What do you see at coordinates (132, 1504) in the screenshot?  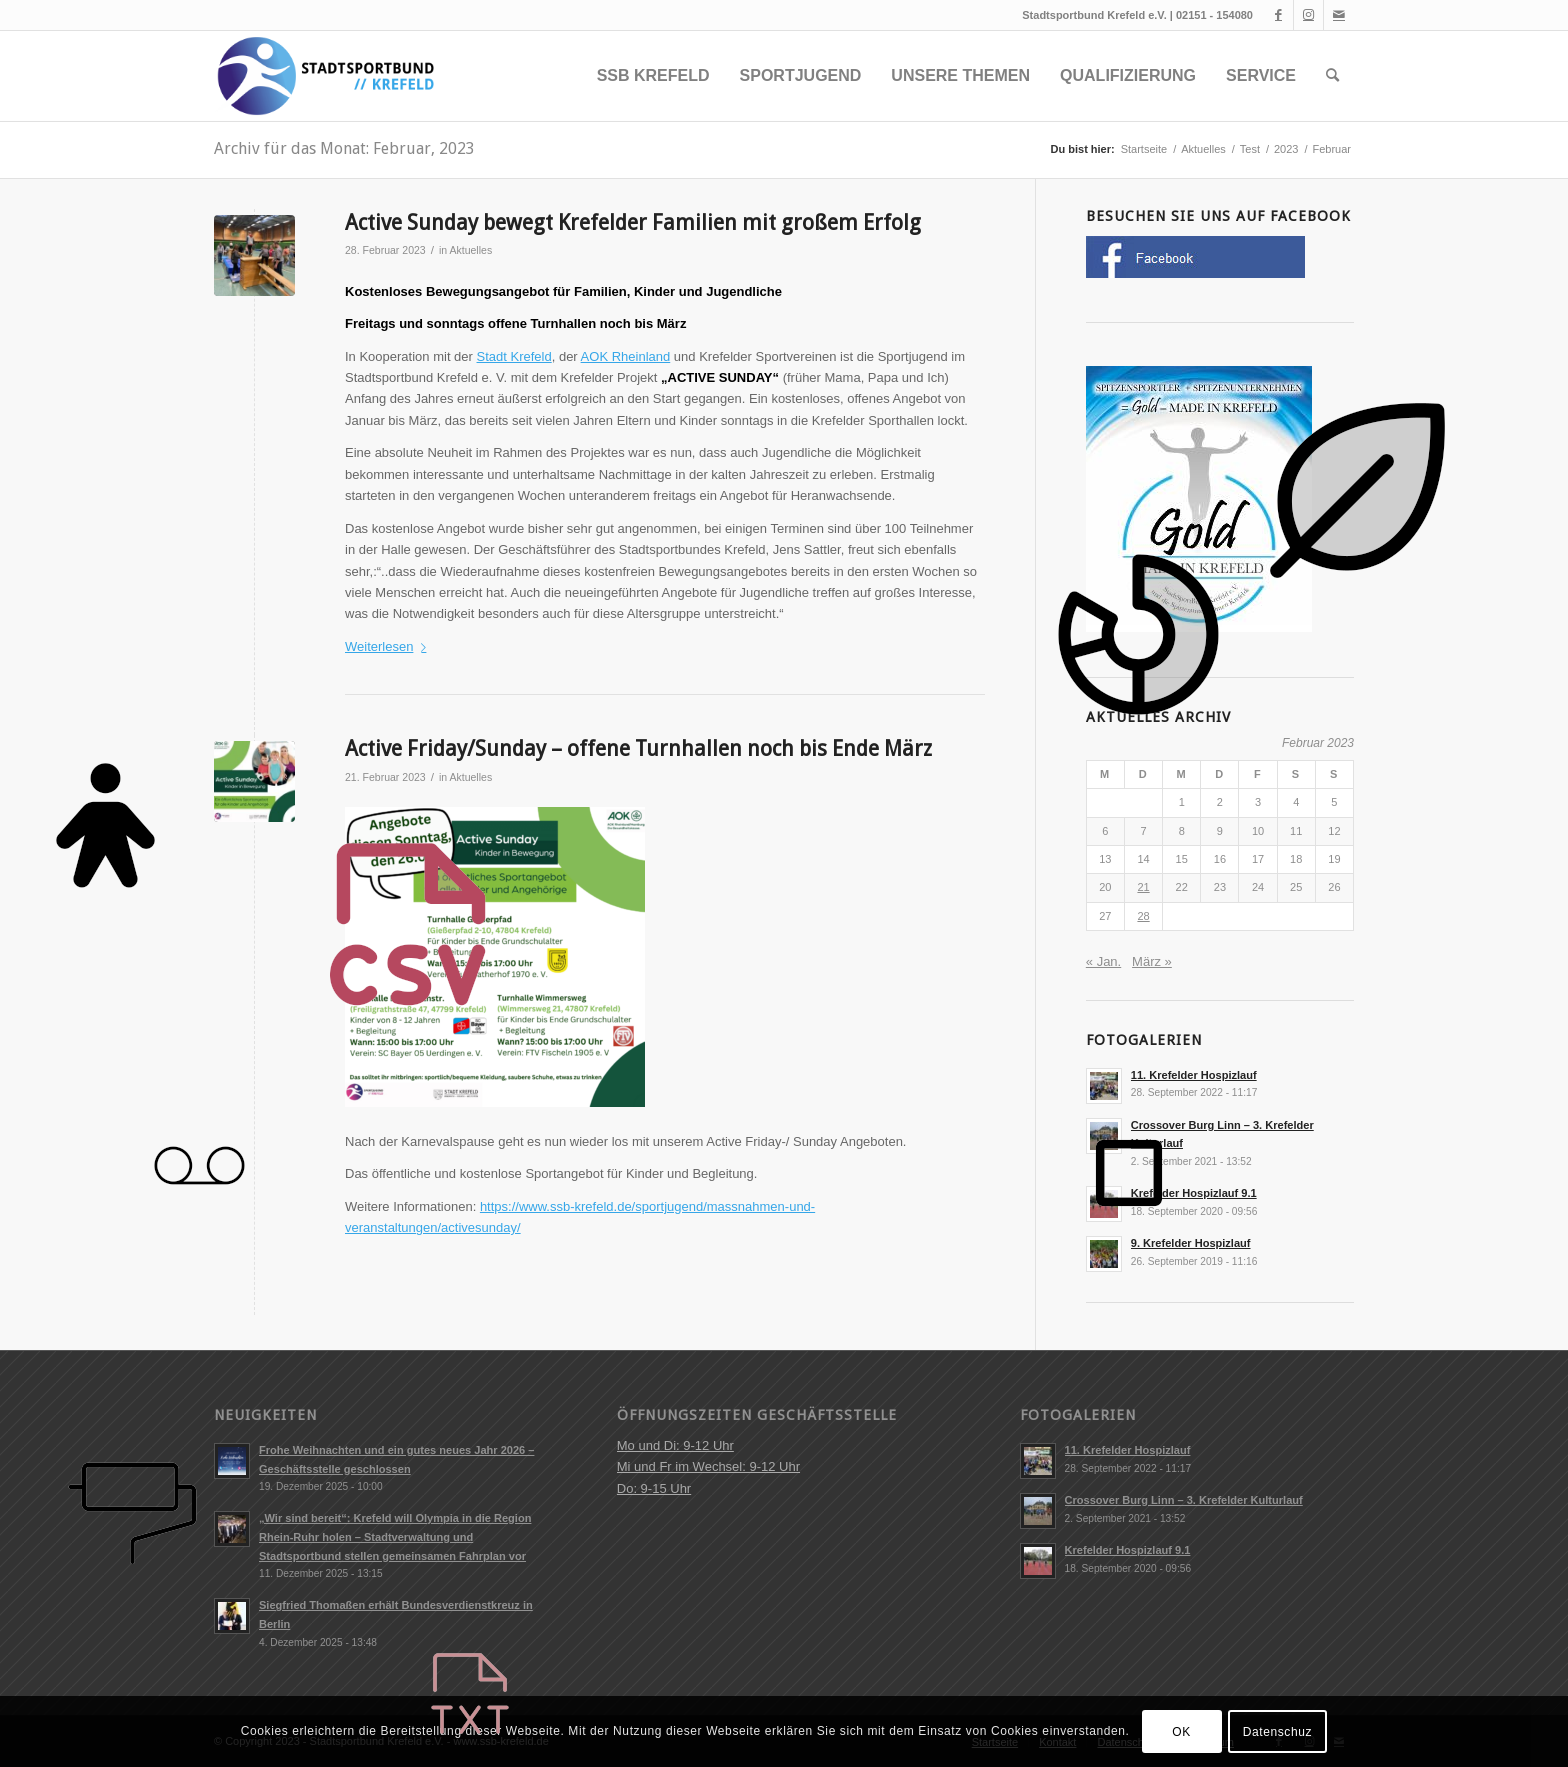 I see `access painting or drawing tools` at bounding box center [132, 1504].